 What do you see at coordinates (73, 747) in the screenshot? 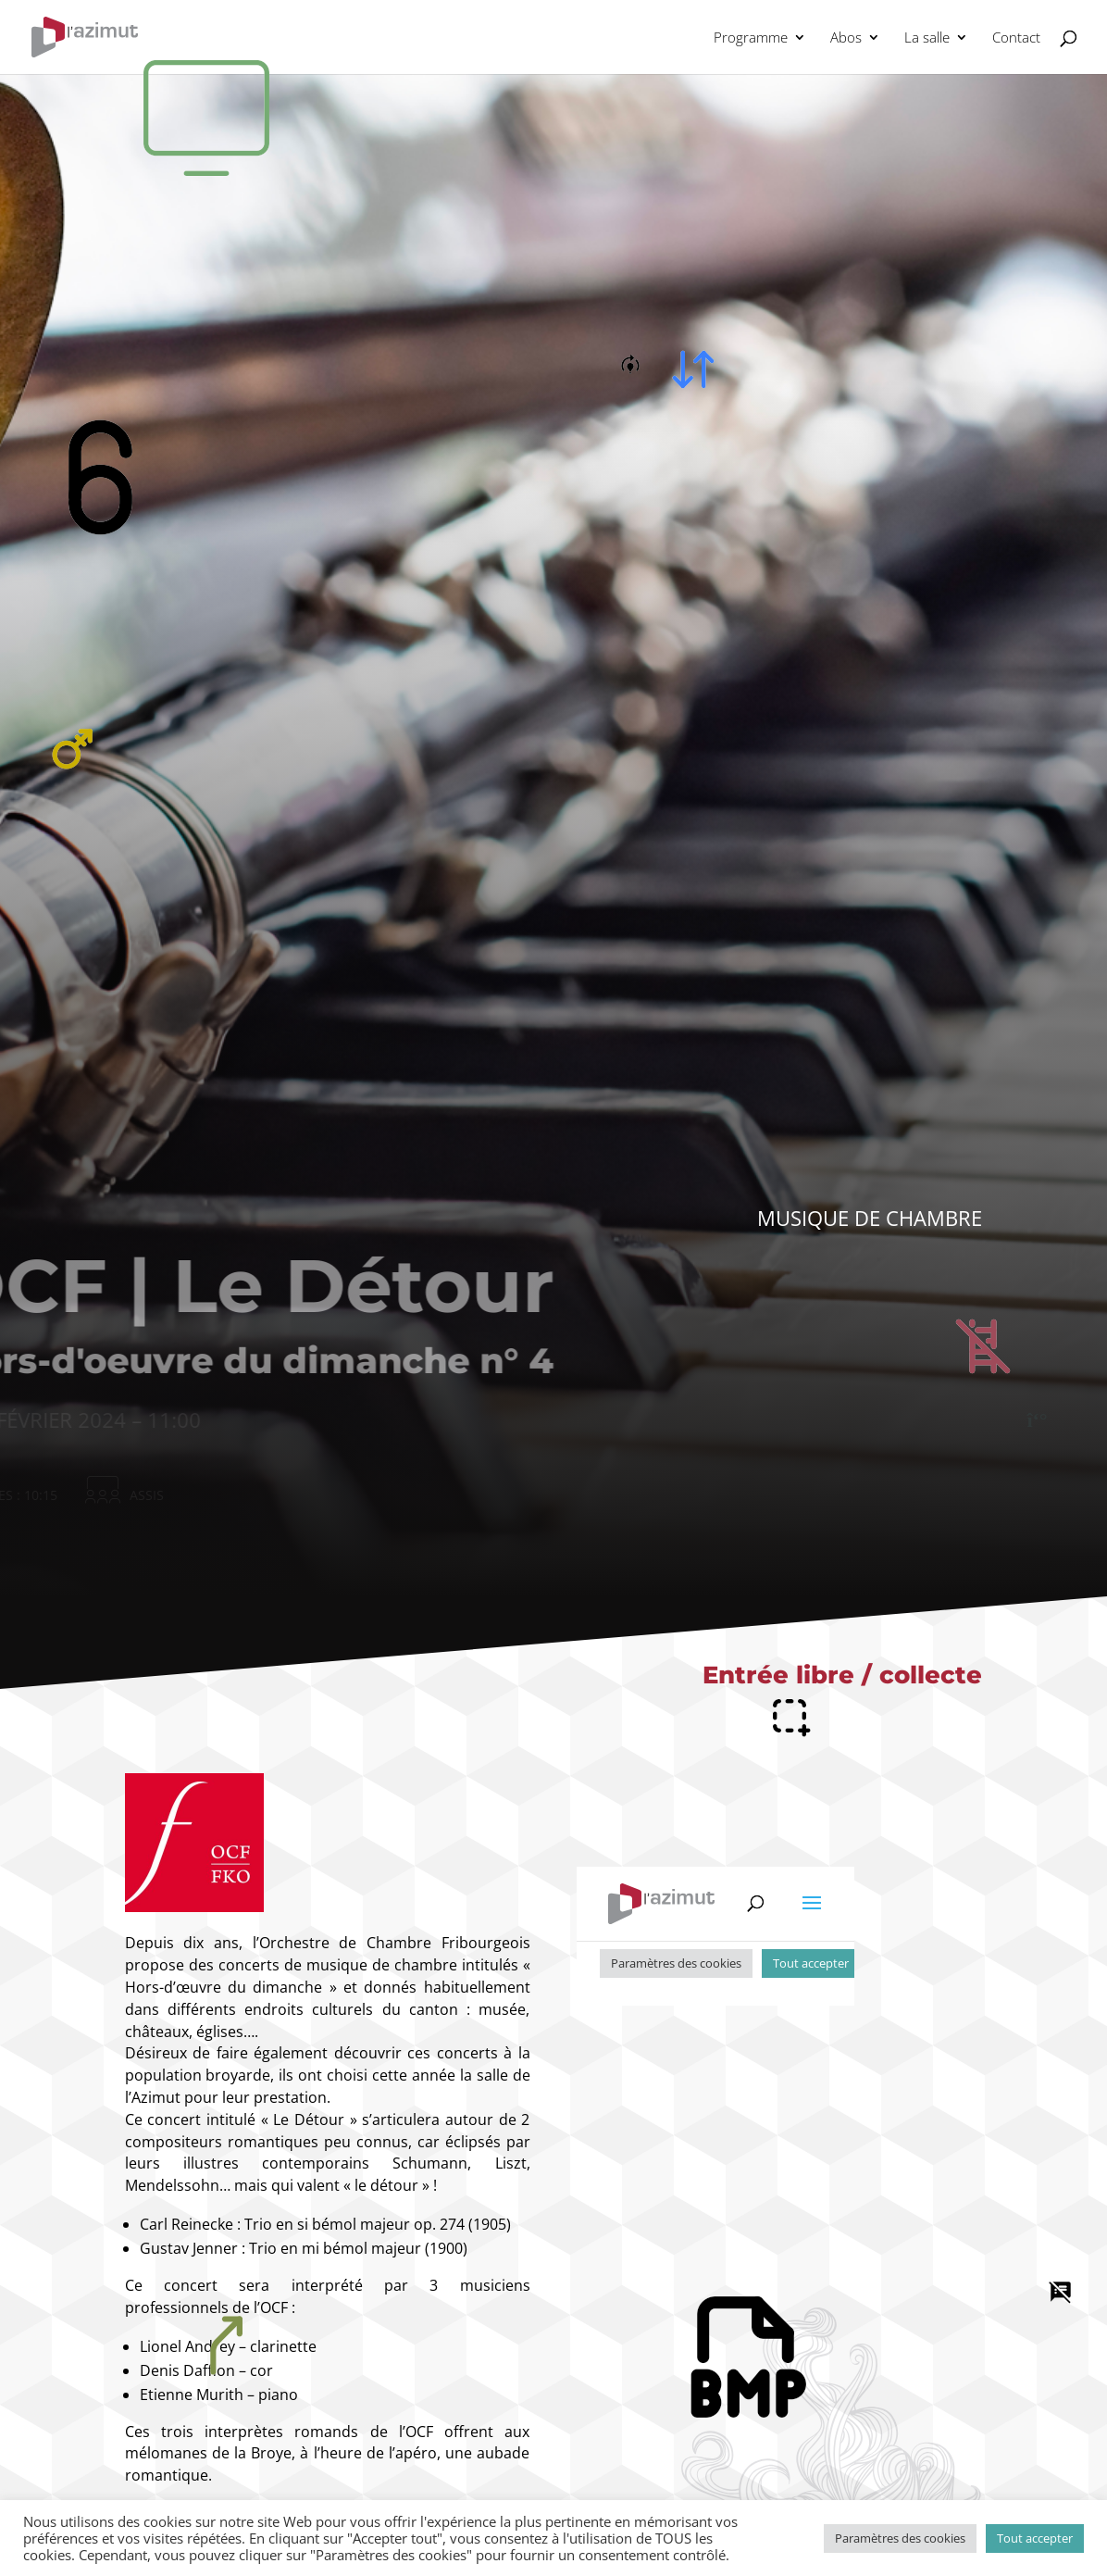
I see `indicates androgynous or non-binary gender identity` at bounding box center [73, 747].